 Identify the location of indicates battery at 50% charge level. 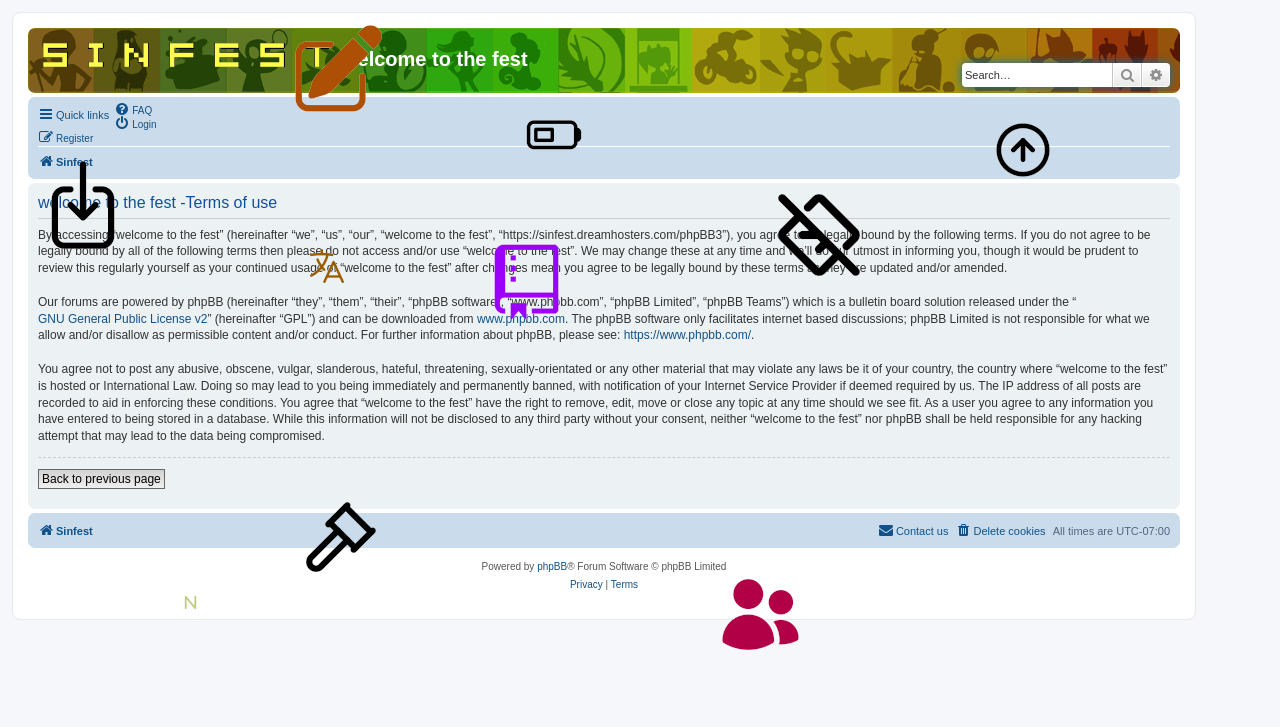
(554, 133).